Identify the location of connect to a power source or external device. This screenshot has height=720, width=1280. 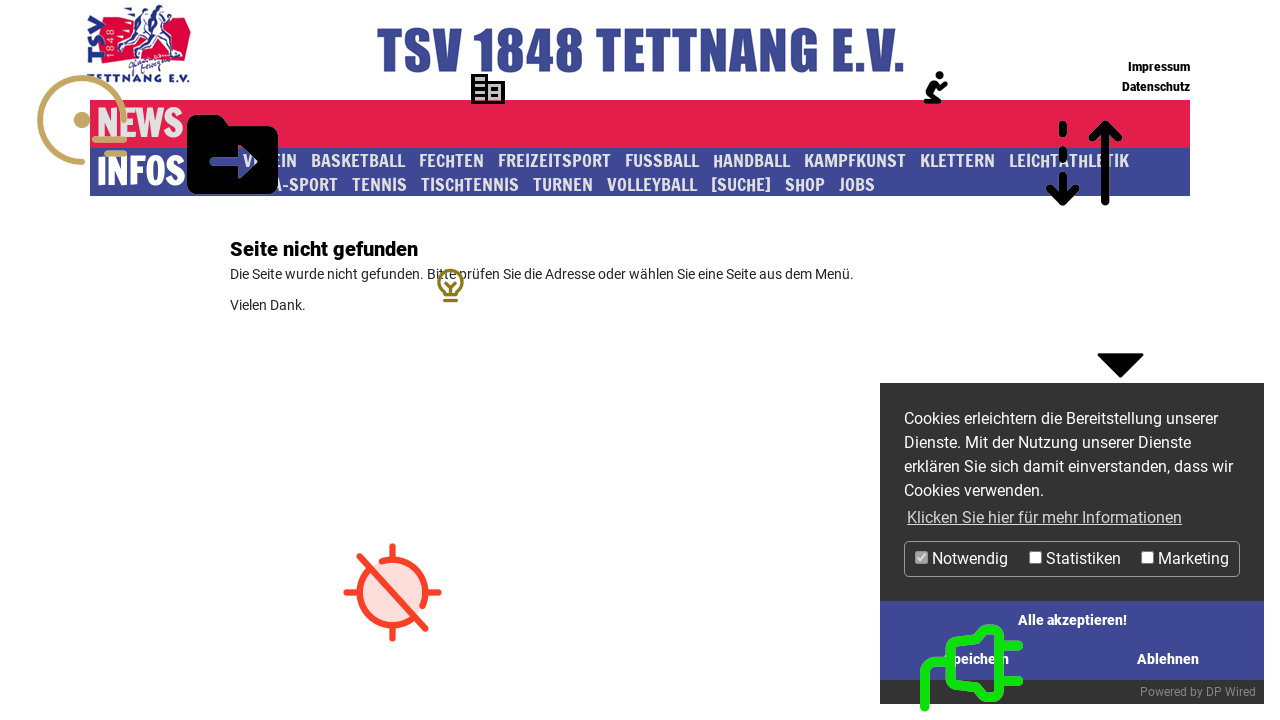
(971, 666).